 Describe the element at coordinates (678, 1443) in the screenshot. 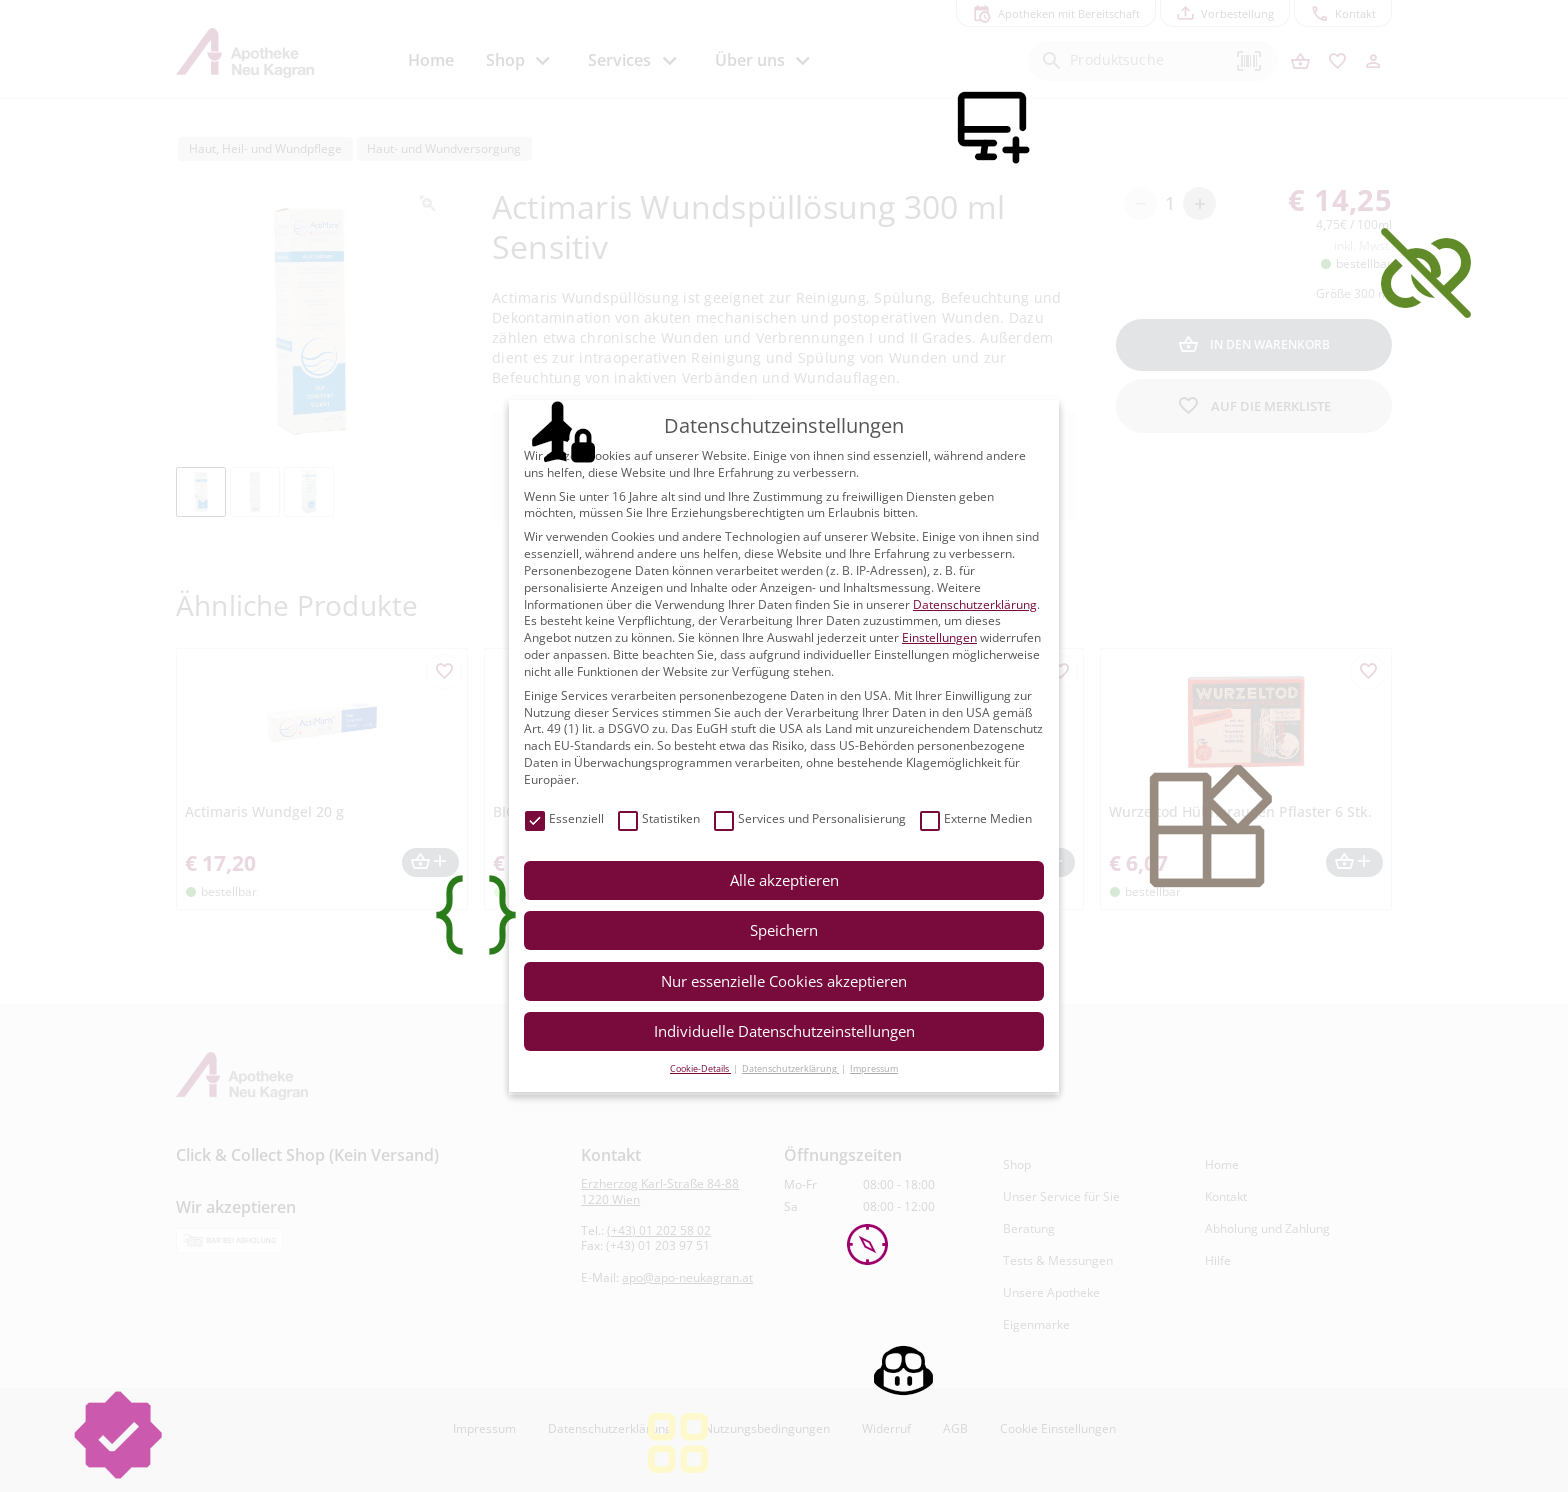

I see `view all apps` at that location.